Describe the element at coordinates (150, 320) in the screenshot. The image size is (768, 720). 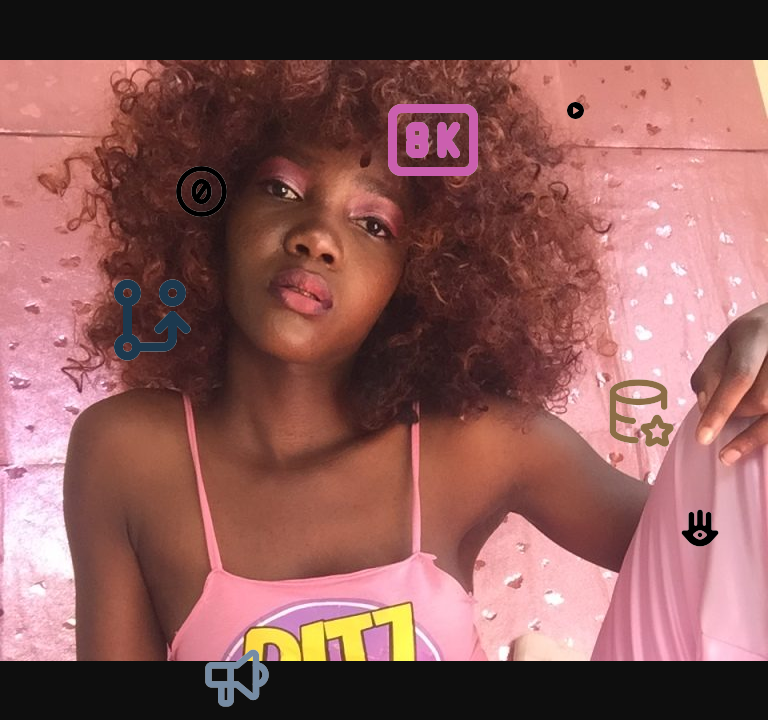
I see `create a new branch in version control` at that location.